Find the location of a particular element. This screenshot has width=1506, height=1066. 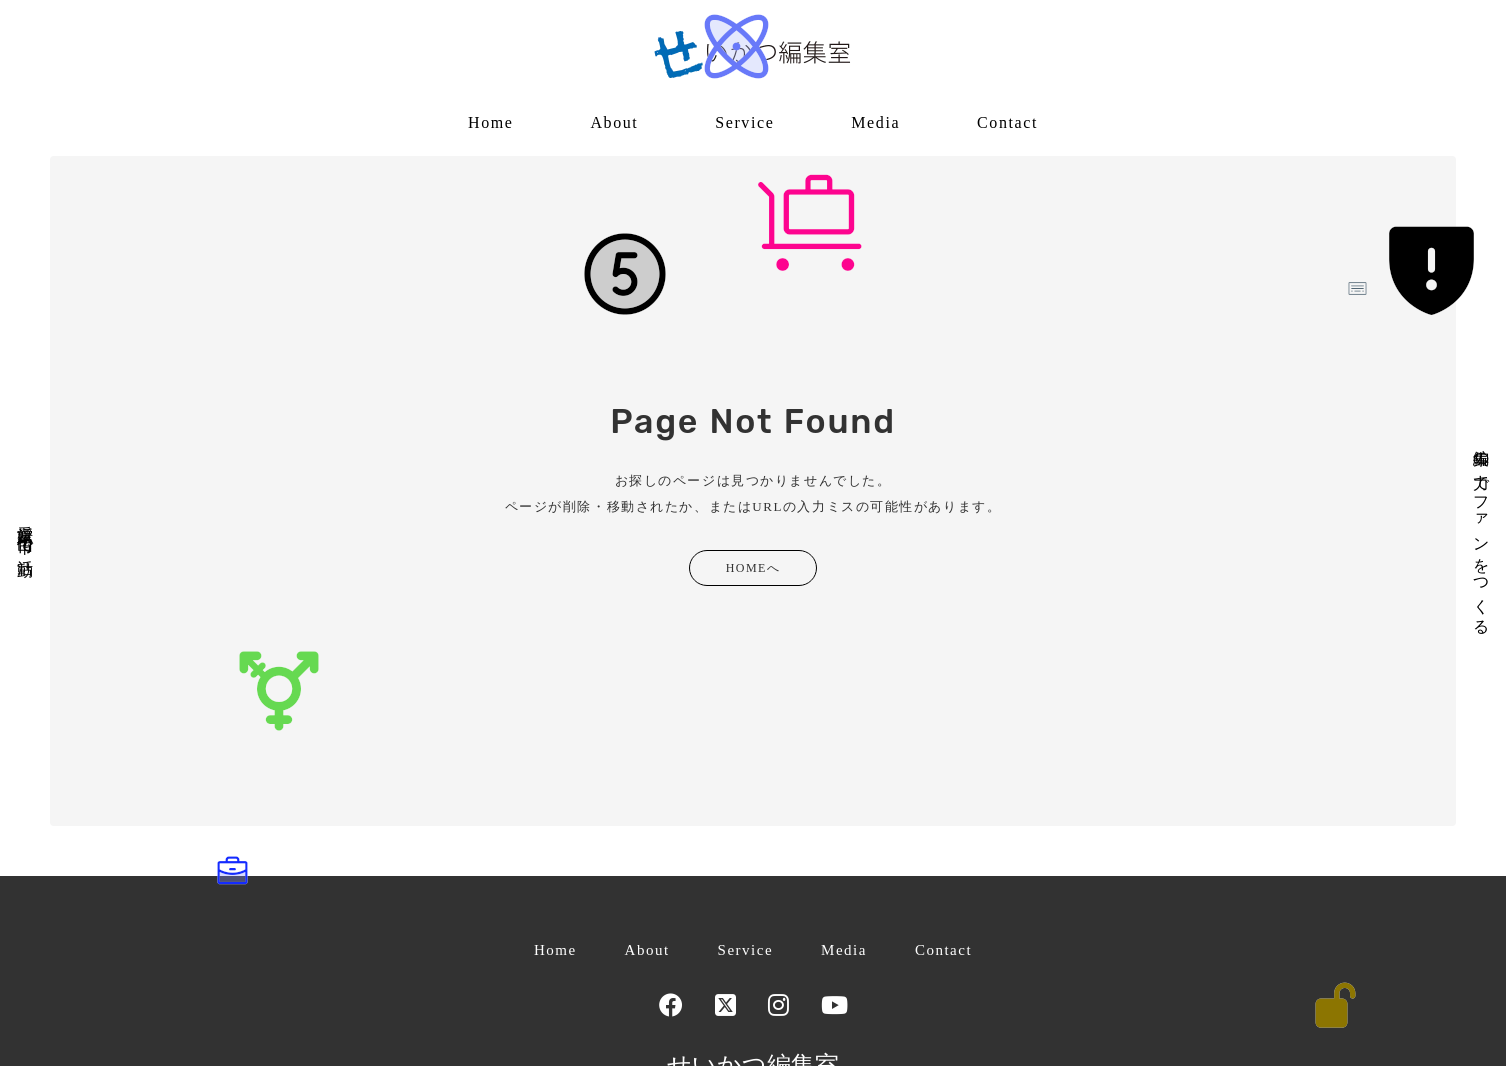

indicates step five in a multi-step process is located at coordinates (625, 274).